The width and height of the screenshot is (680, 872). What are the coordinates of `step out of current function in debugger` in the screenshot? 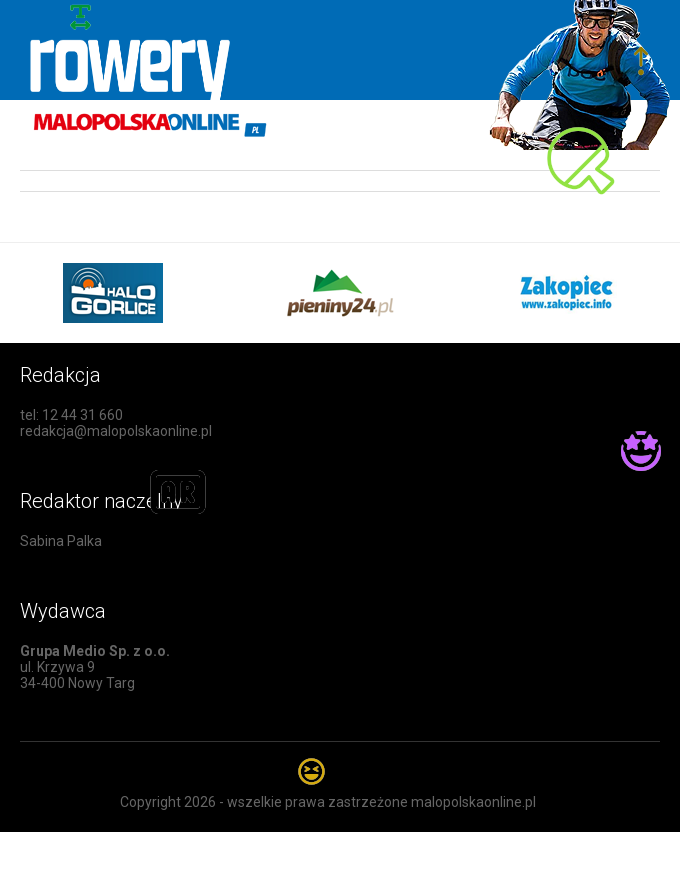 It's located at (641, 61).